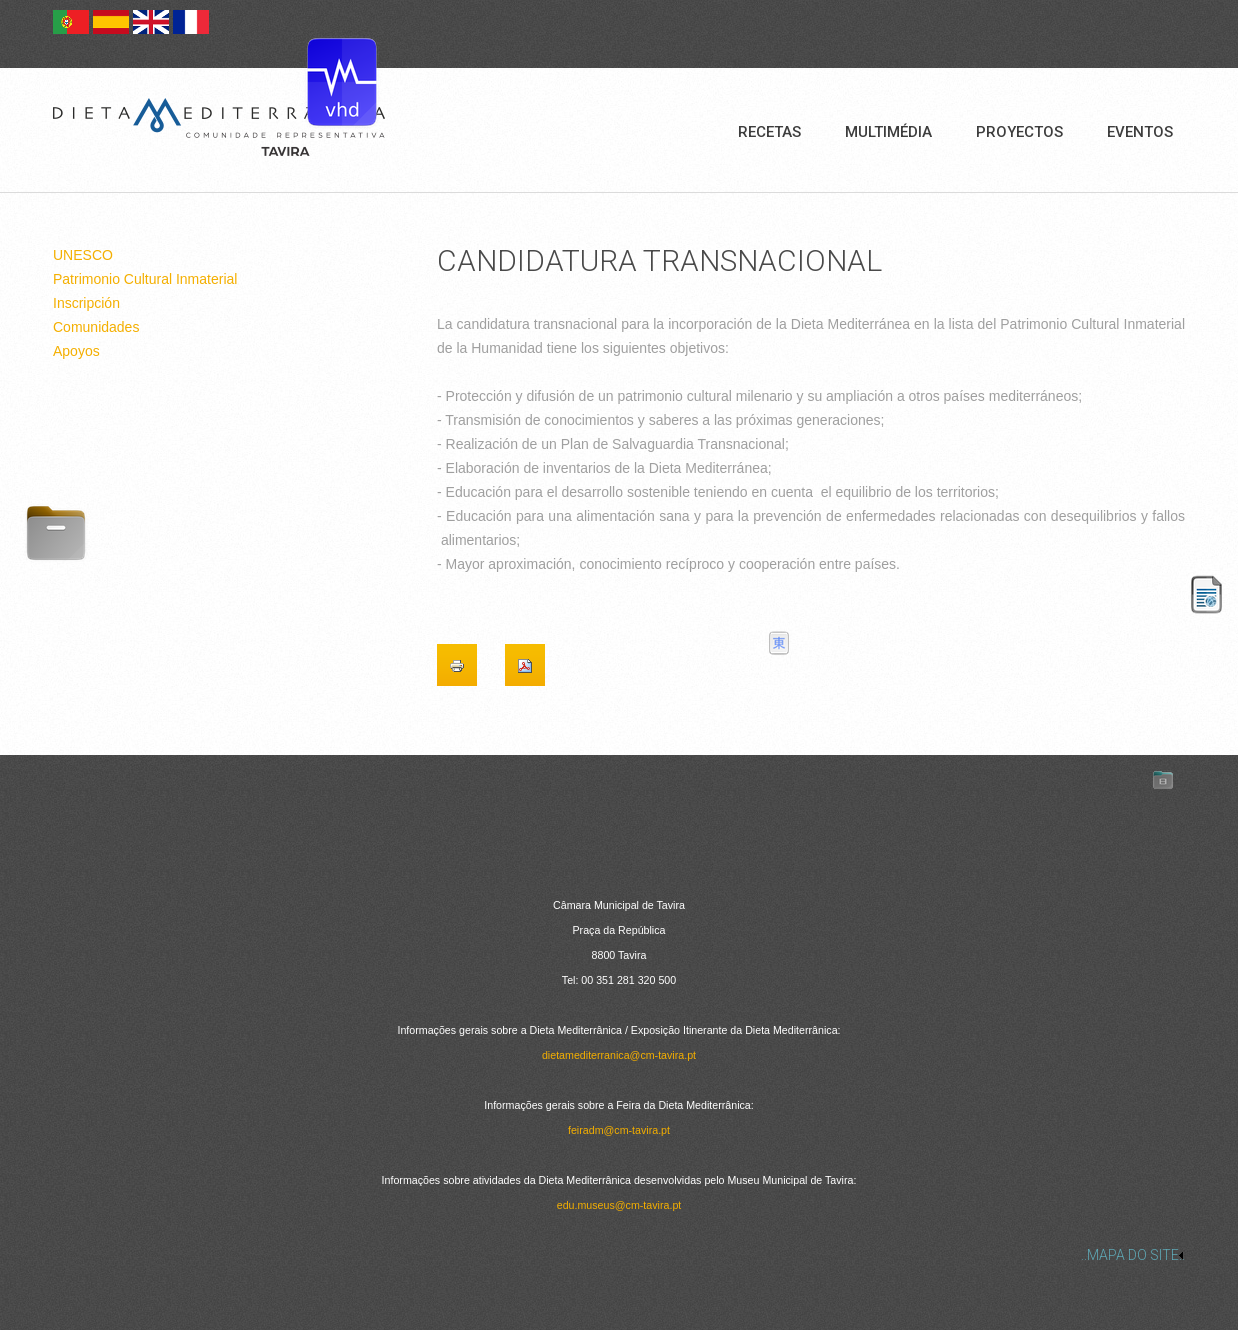 The image size is (1238, 1330). I want to click on launch gnome mahjongg tile matching game, so click(779, 643).